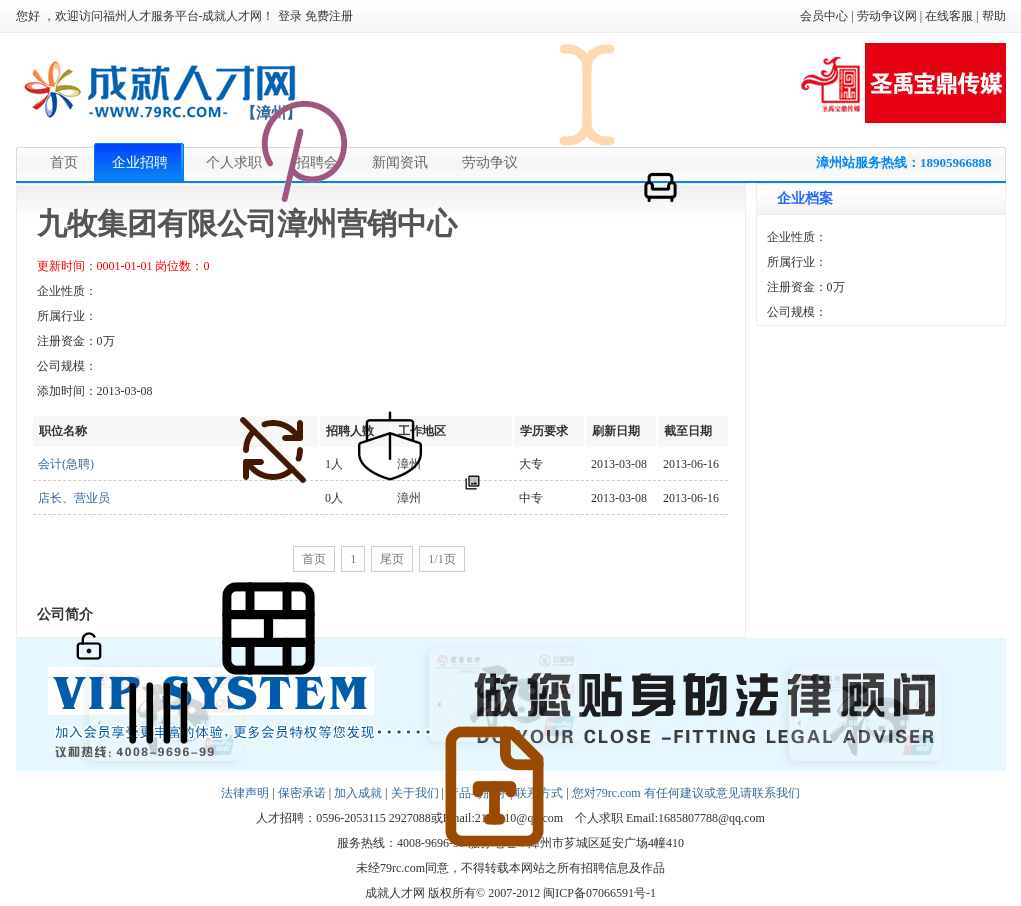  What do you see at coordinates (268, 628) in the screenshot?
I see `indicates a firewall or security barrier` at bounding box center [268, 628].